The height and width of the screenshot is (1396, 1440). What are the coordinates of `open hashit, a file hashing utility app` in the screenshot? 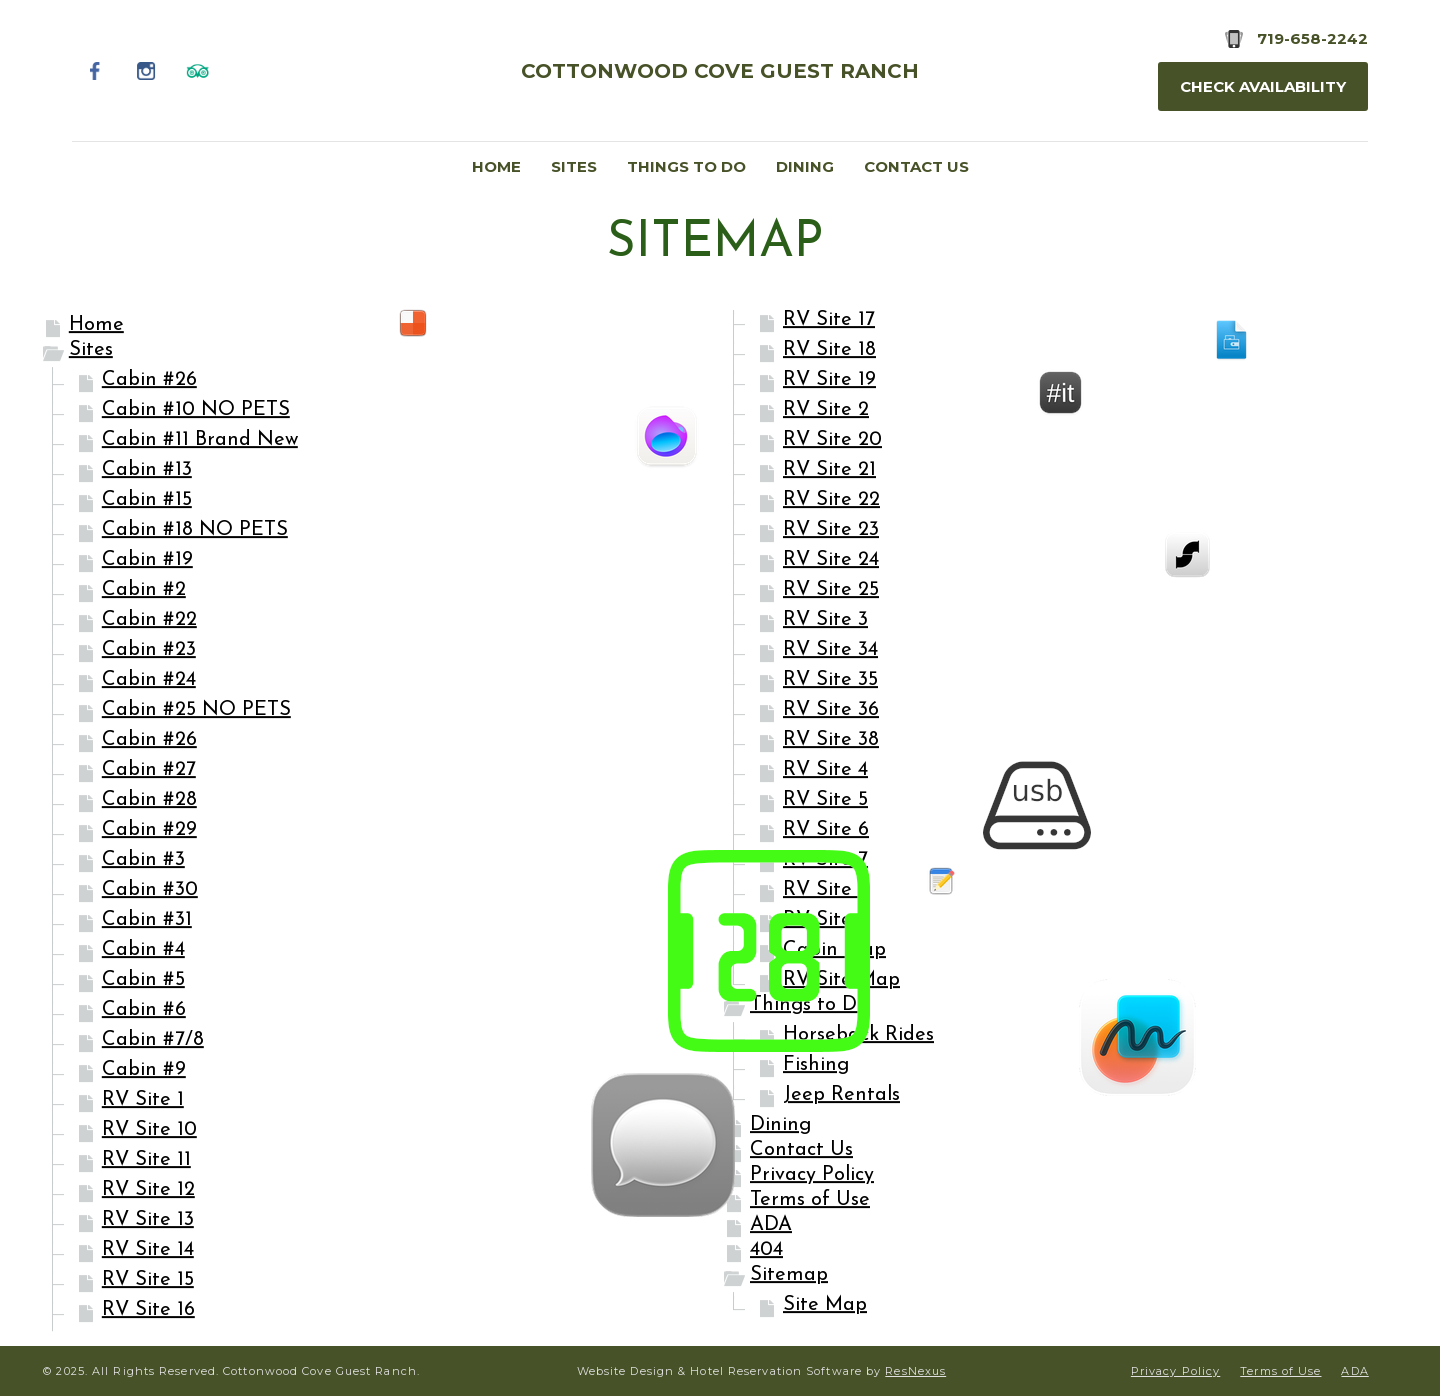 It's located at (1060, 392).